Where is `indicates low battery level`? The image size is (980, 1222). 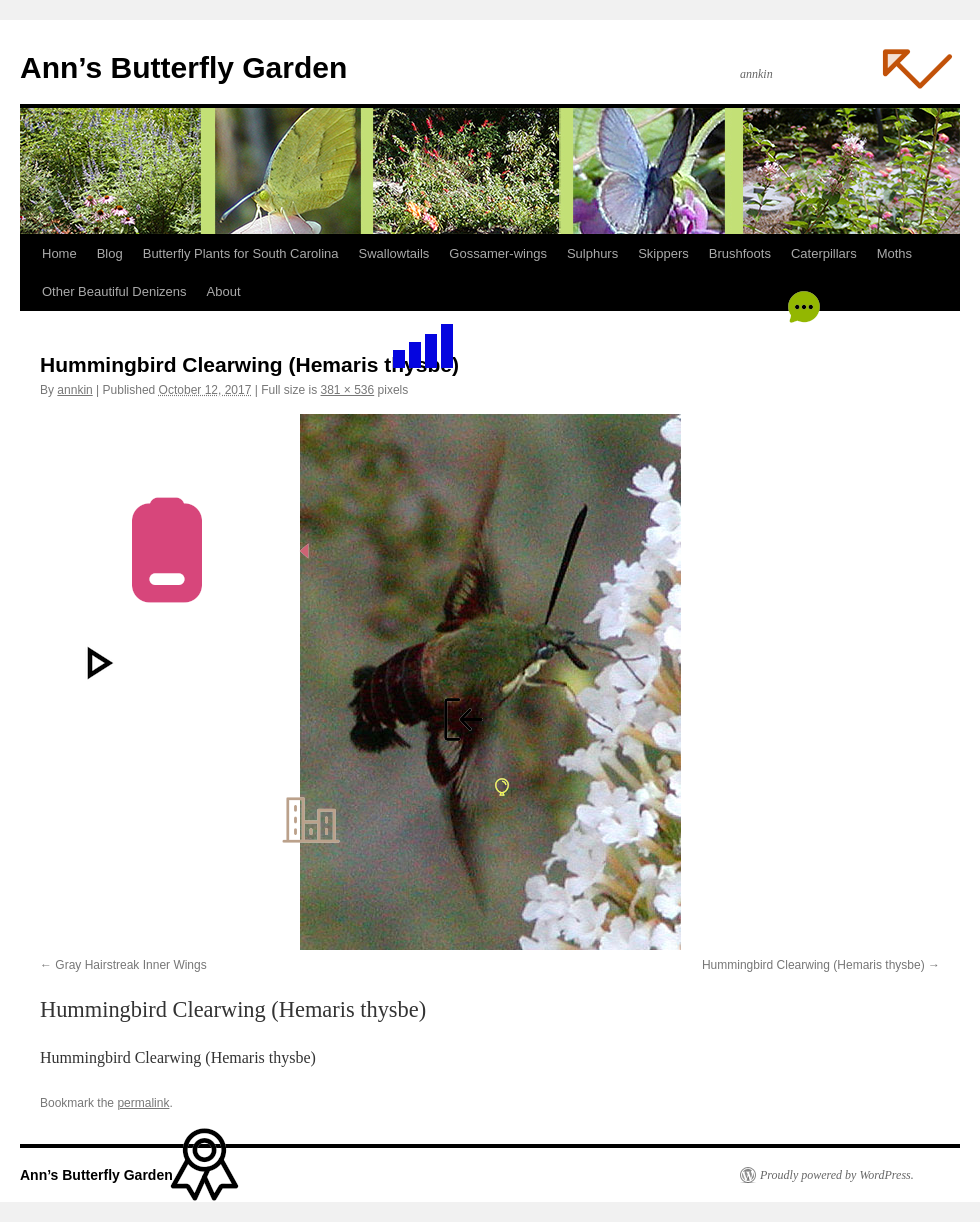 indicates low battery level is located at coordinates (167, 550).